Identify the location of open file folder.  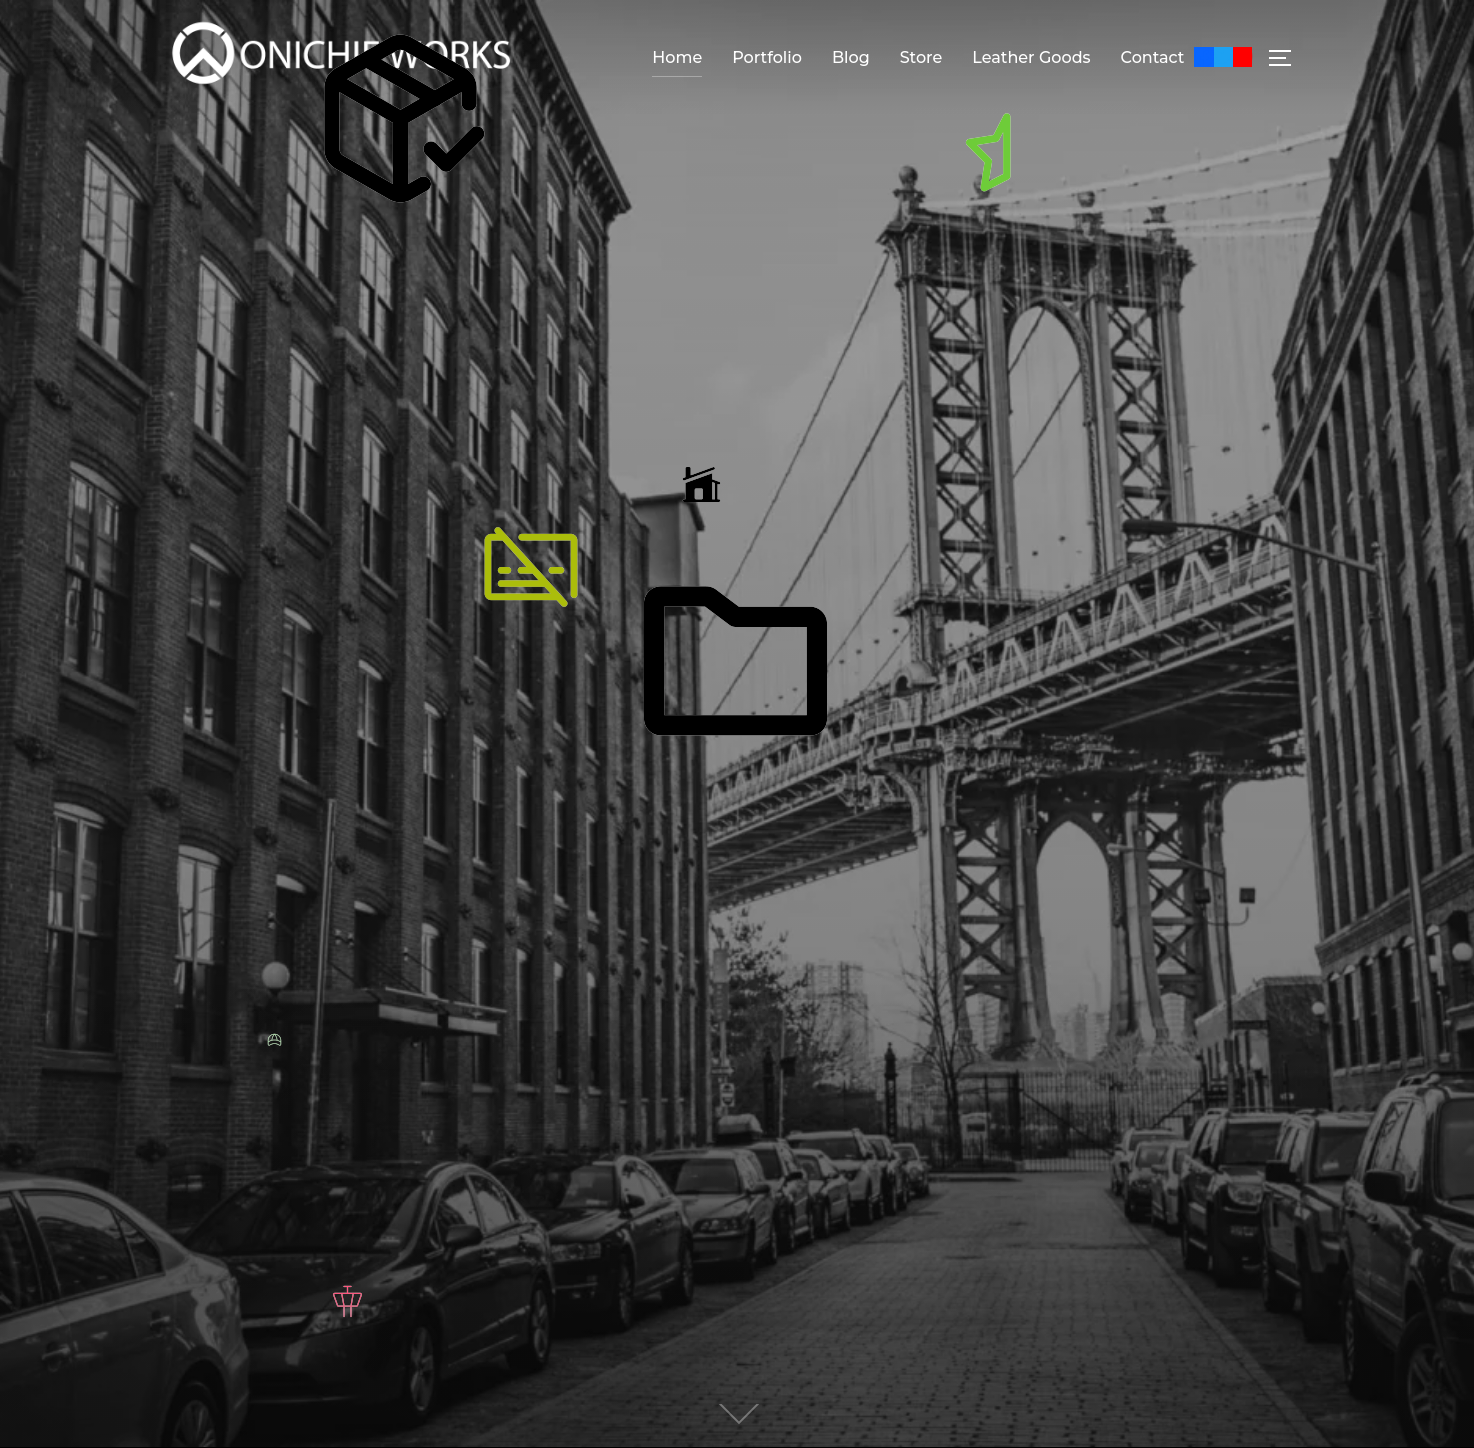
(735, 657).